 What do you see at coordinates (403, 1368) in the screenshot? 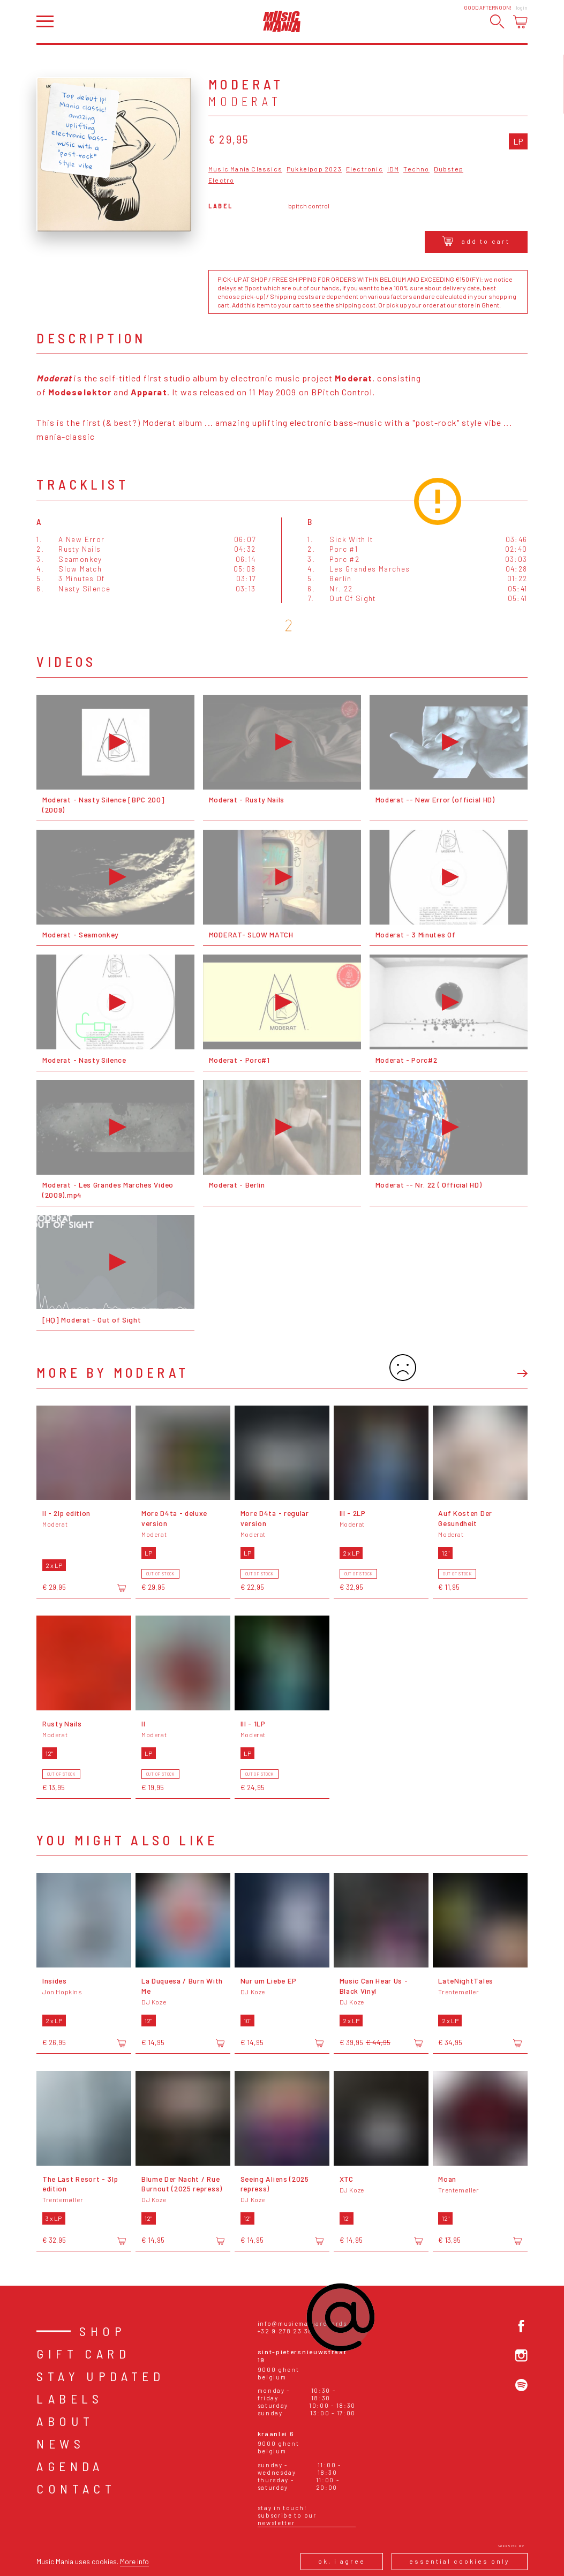
I see `indicates negative feedback or dissatisfaction` at bounding box center [403, 1368].